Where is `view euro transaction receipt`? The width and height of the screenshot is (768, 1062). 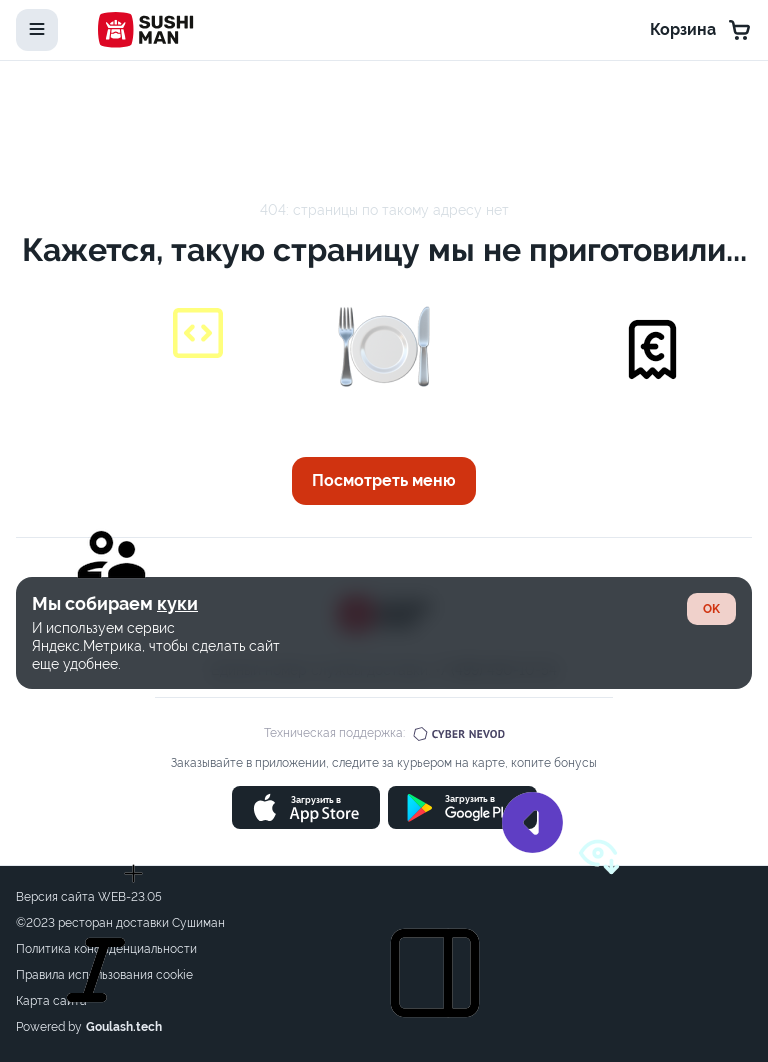
view euro transaction receipt is located at coordinates (652, 349).